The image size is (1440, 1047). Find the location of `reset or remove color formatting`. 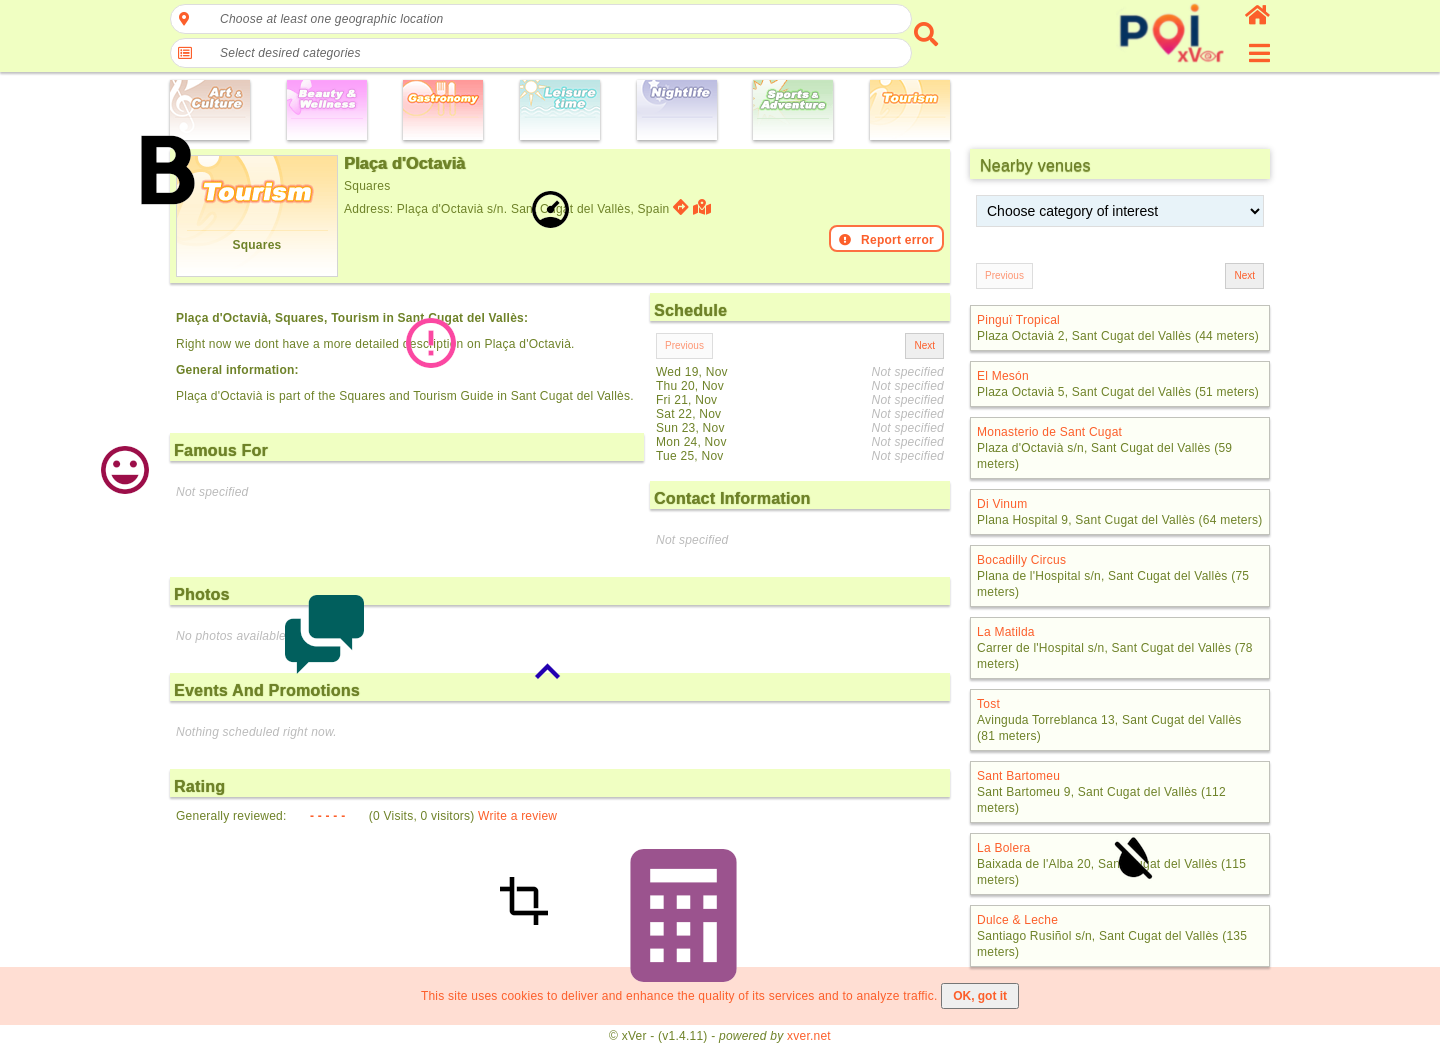

reset or remove color formatting is located at coordinates (1133, 857).